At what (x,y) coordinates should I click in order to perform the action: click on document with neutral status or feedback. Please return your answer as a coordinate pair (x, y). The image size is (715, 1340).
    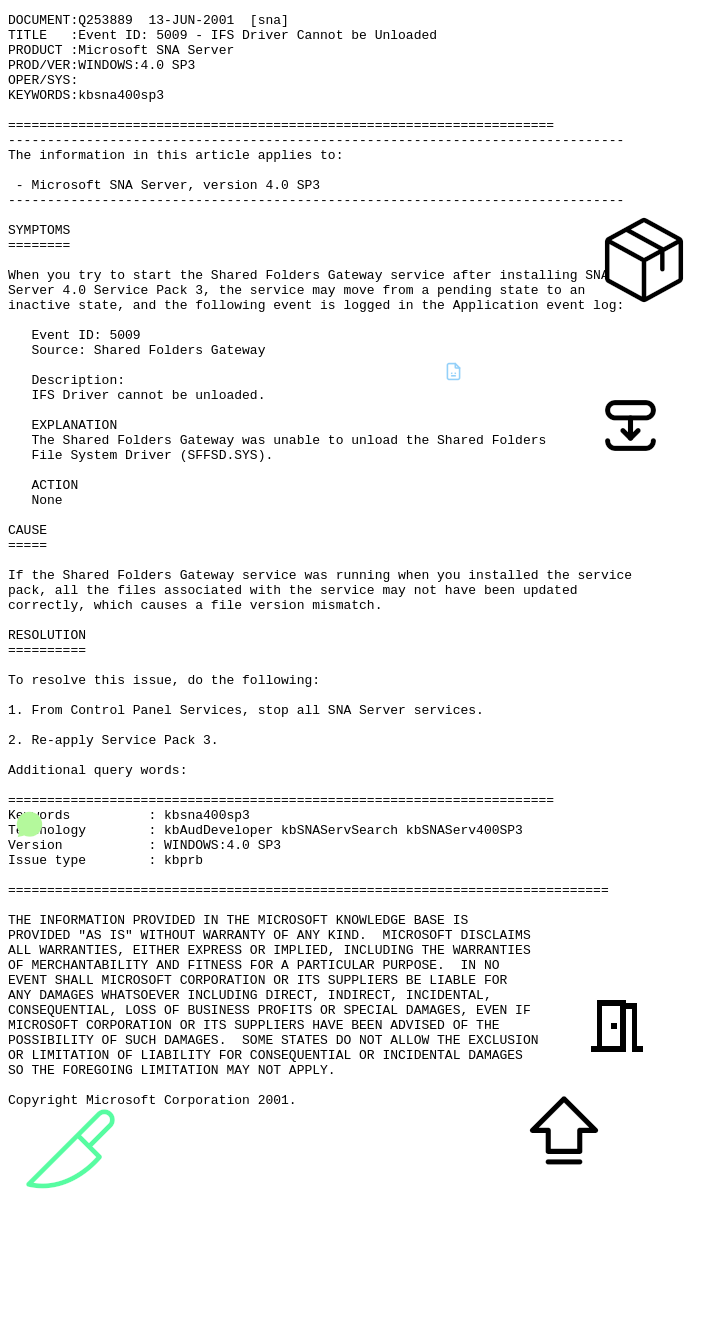
    Looking at the image, I should click on (453, 371).